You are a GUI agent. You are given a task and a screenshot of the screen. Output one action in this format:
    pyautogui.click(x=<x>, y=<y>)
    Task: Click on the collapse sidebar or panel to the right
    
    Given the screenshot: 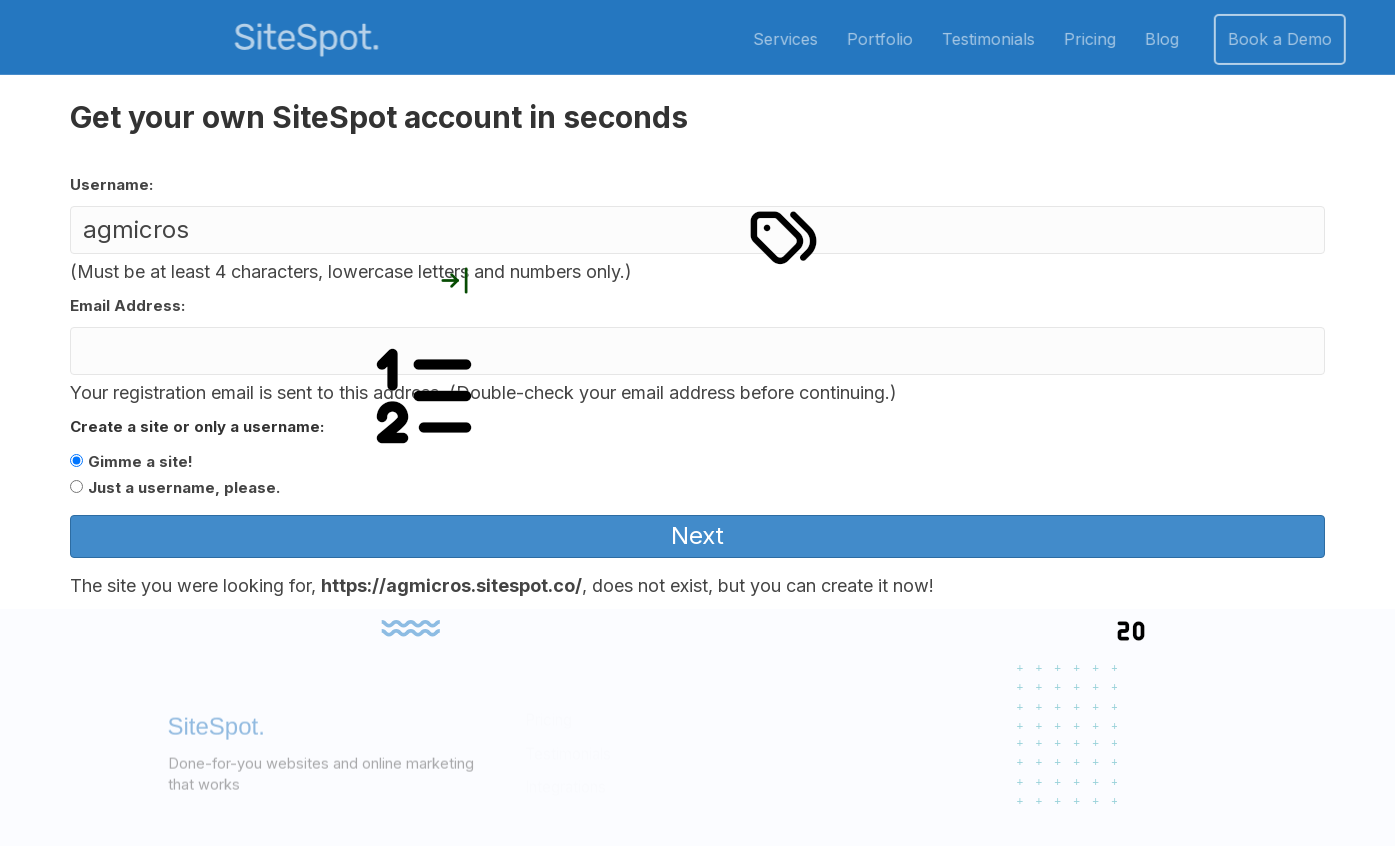 What is the action you would take?
    pyautogui.click(x=454, y=280)
    